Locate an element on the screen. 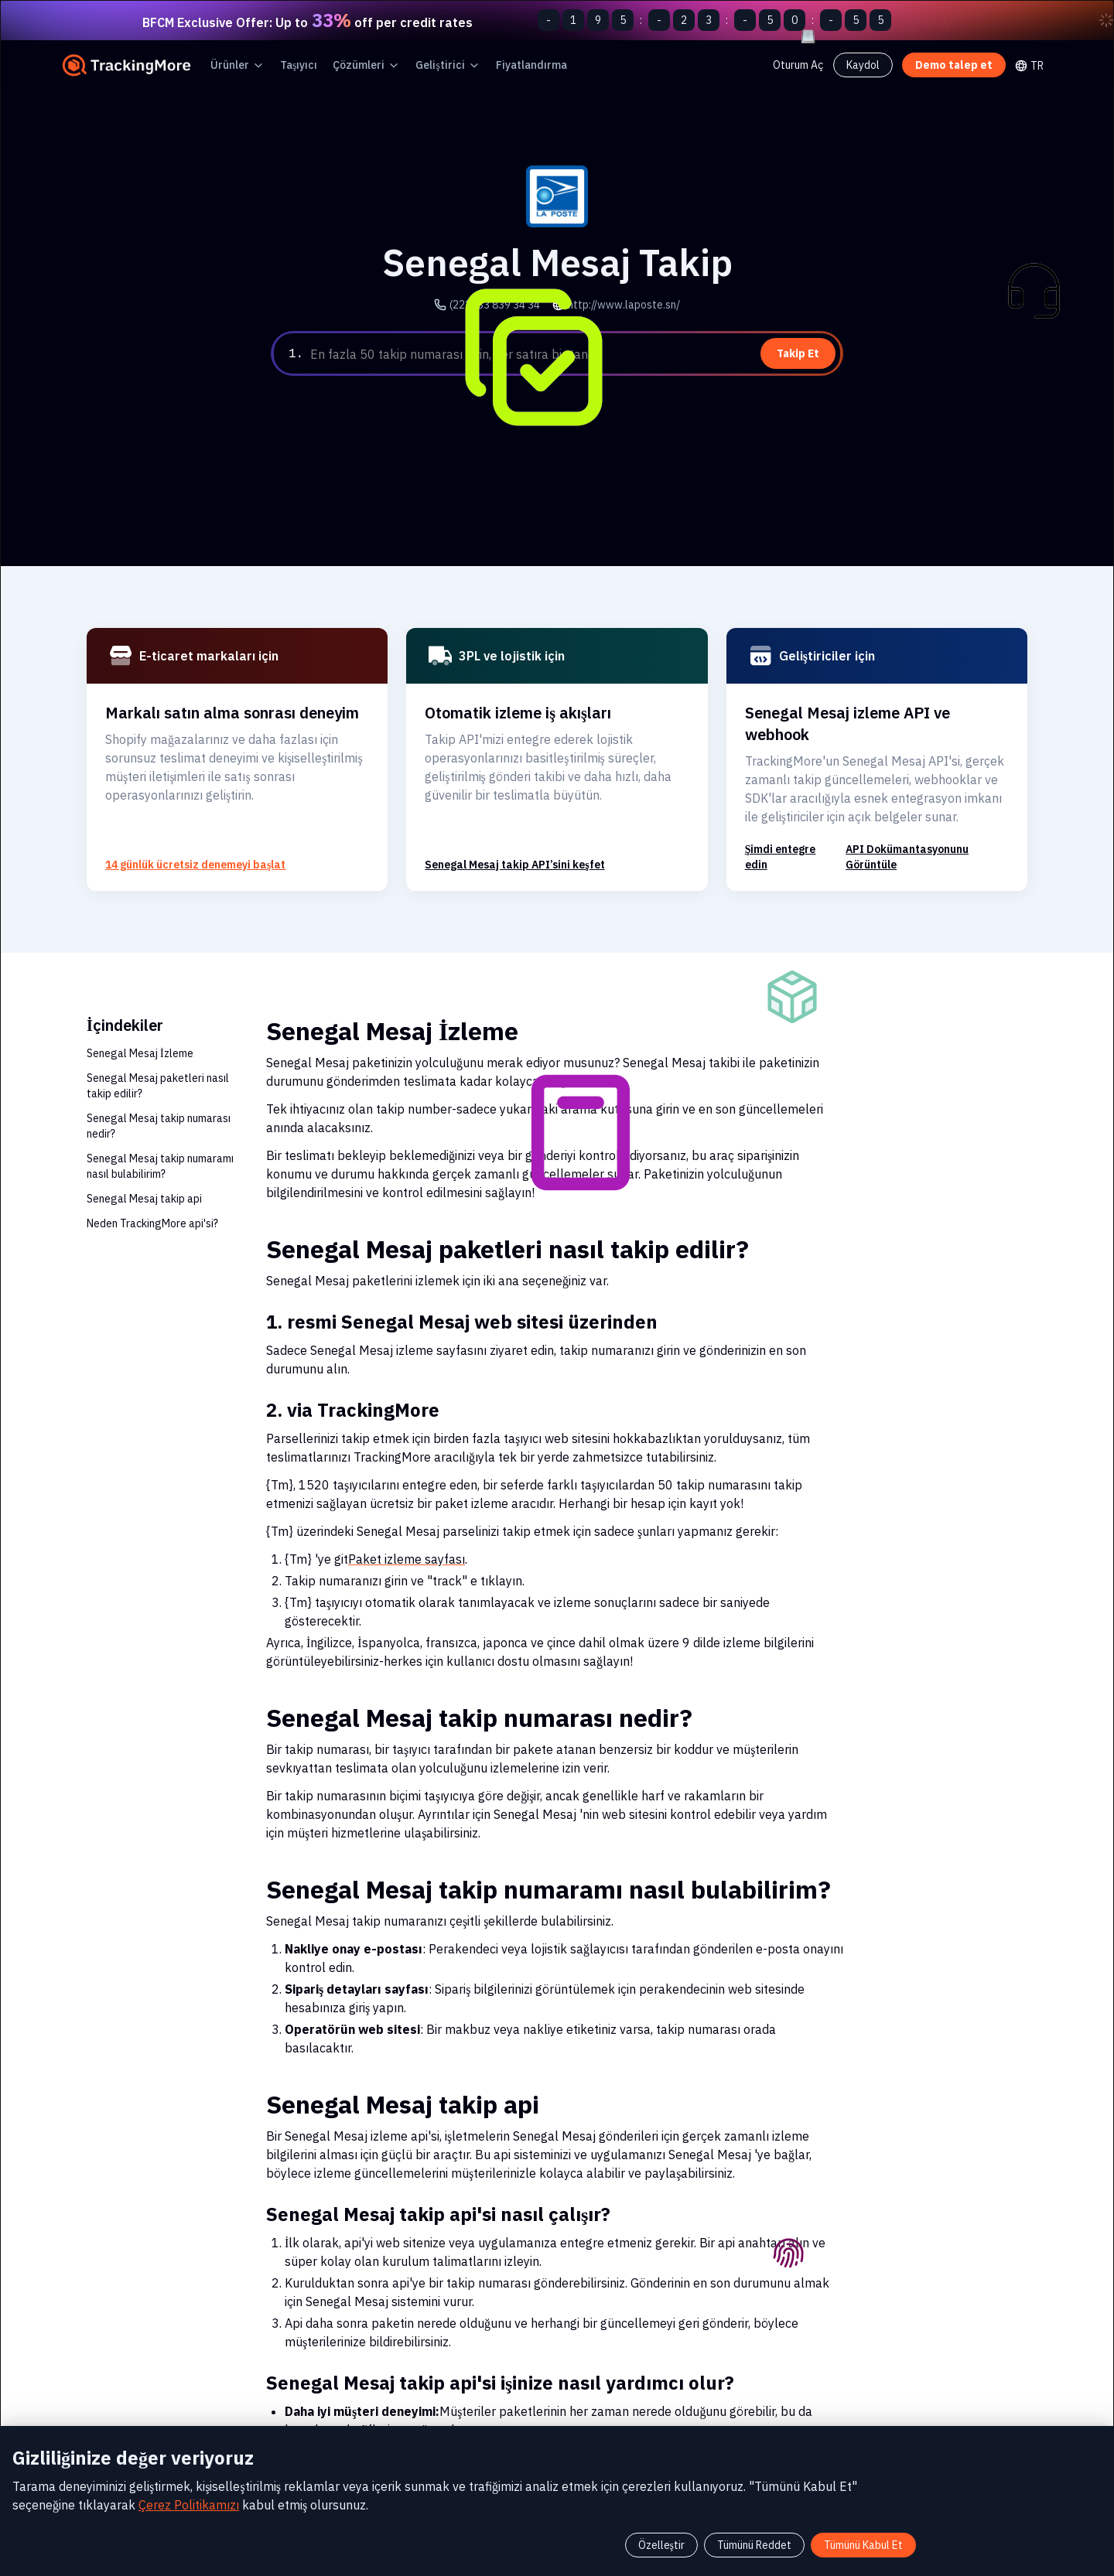 This screenshot has height=2576, width=1114. open codesandbox development environment is located at coordinates (792, 997).